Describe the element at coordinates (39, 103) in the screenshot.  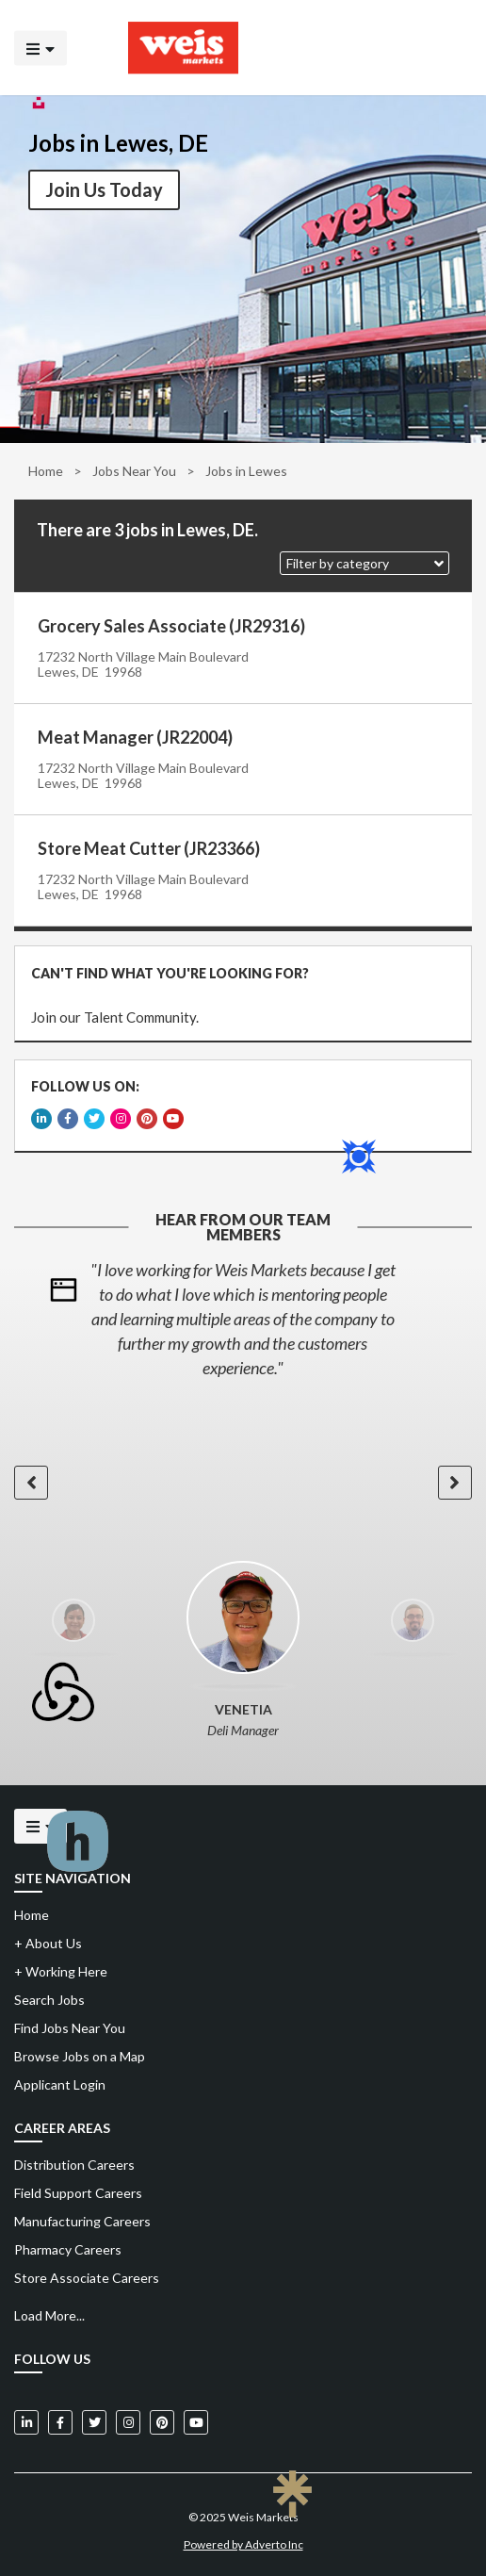
I see `open Unsplash to browse stock photos` at that location.